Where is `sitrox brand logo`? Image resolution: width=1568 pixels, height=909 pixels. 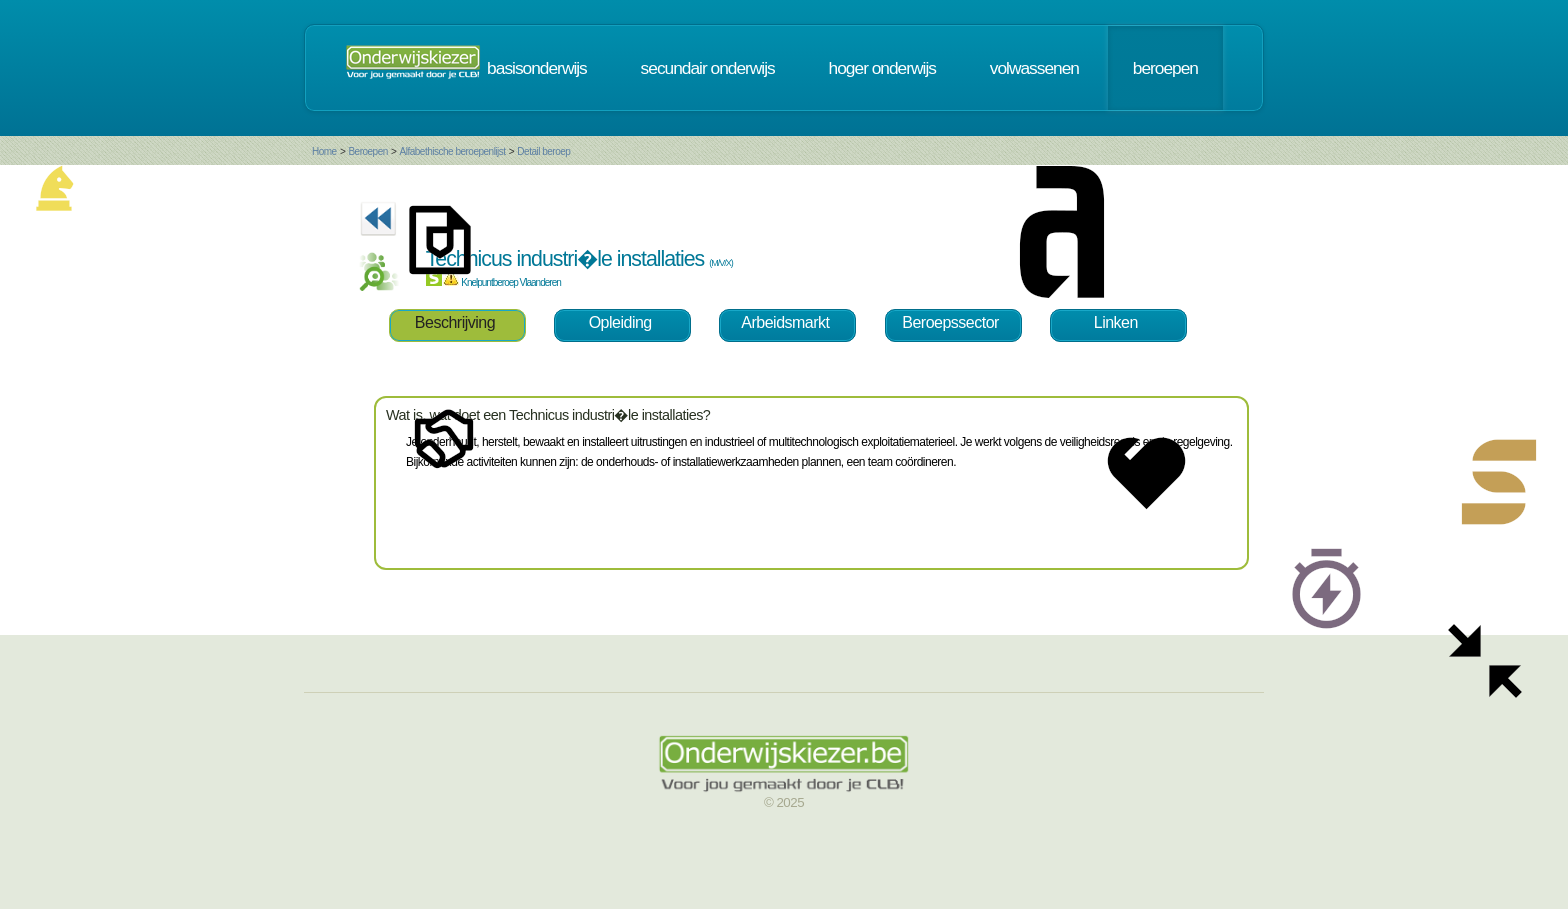 sitrox brand logo is located at coordinates (1499, 482).